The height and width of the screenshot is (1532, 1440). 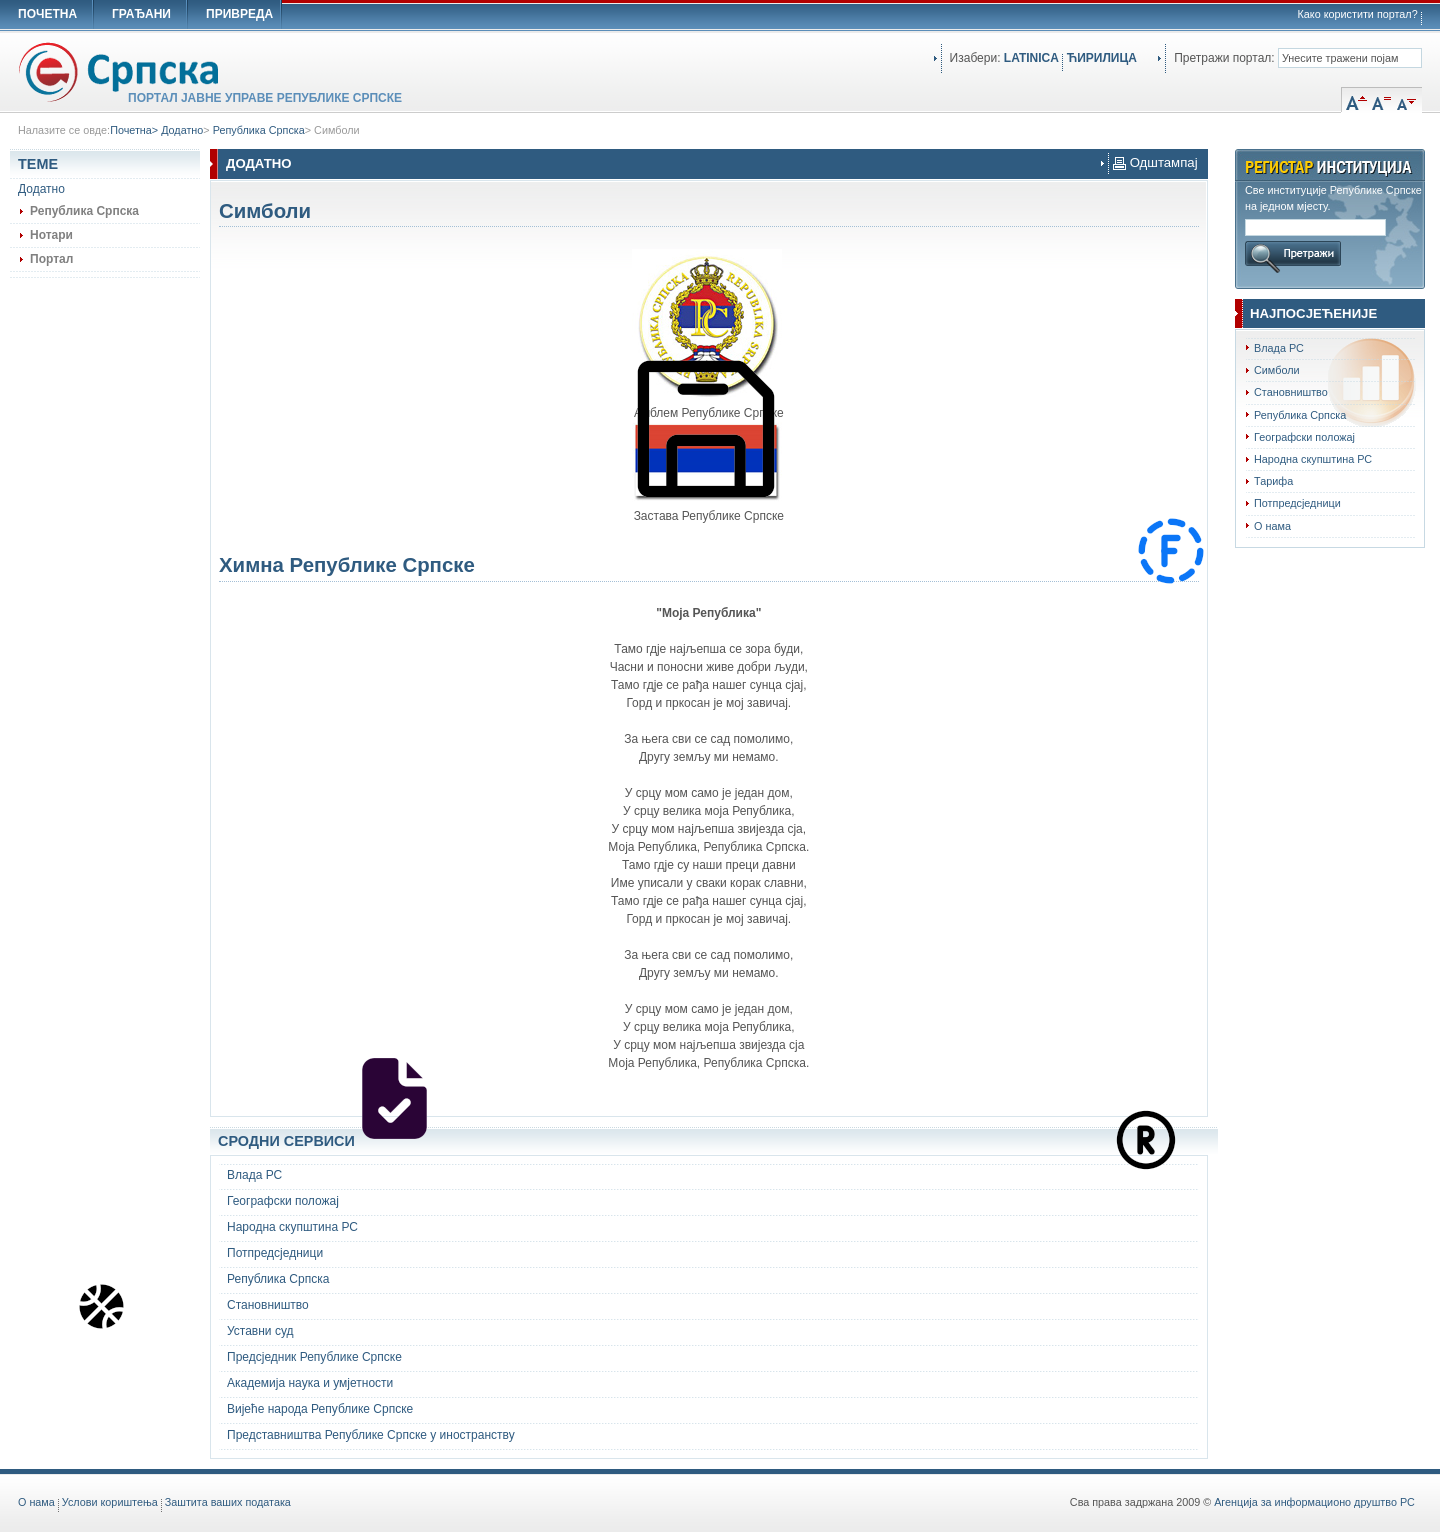 I want to click on access sports or basketball-related content, so click(x=101, y=1306).